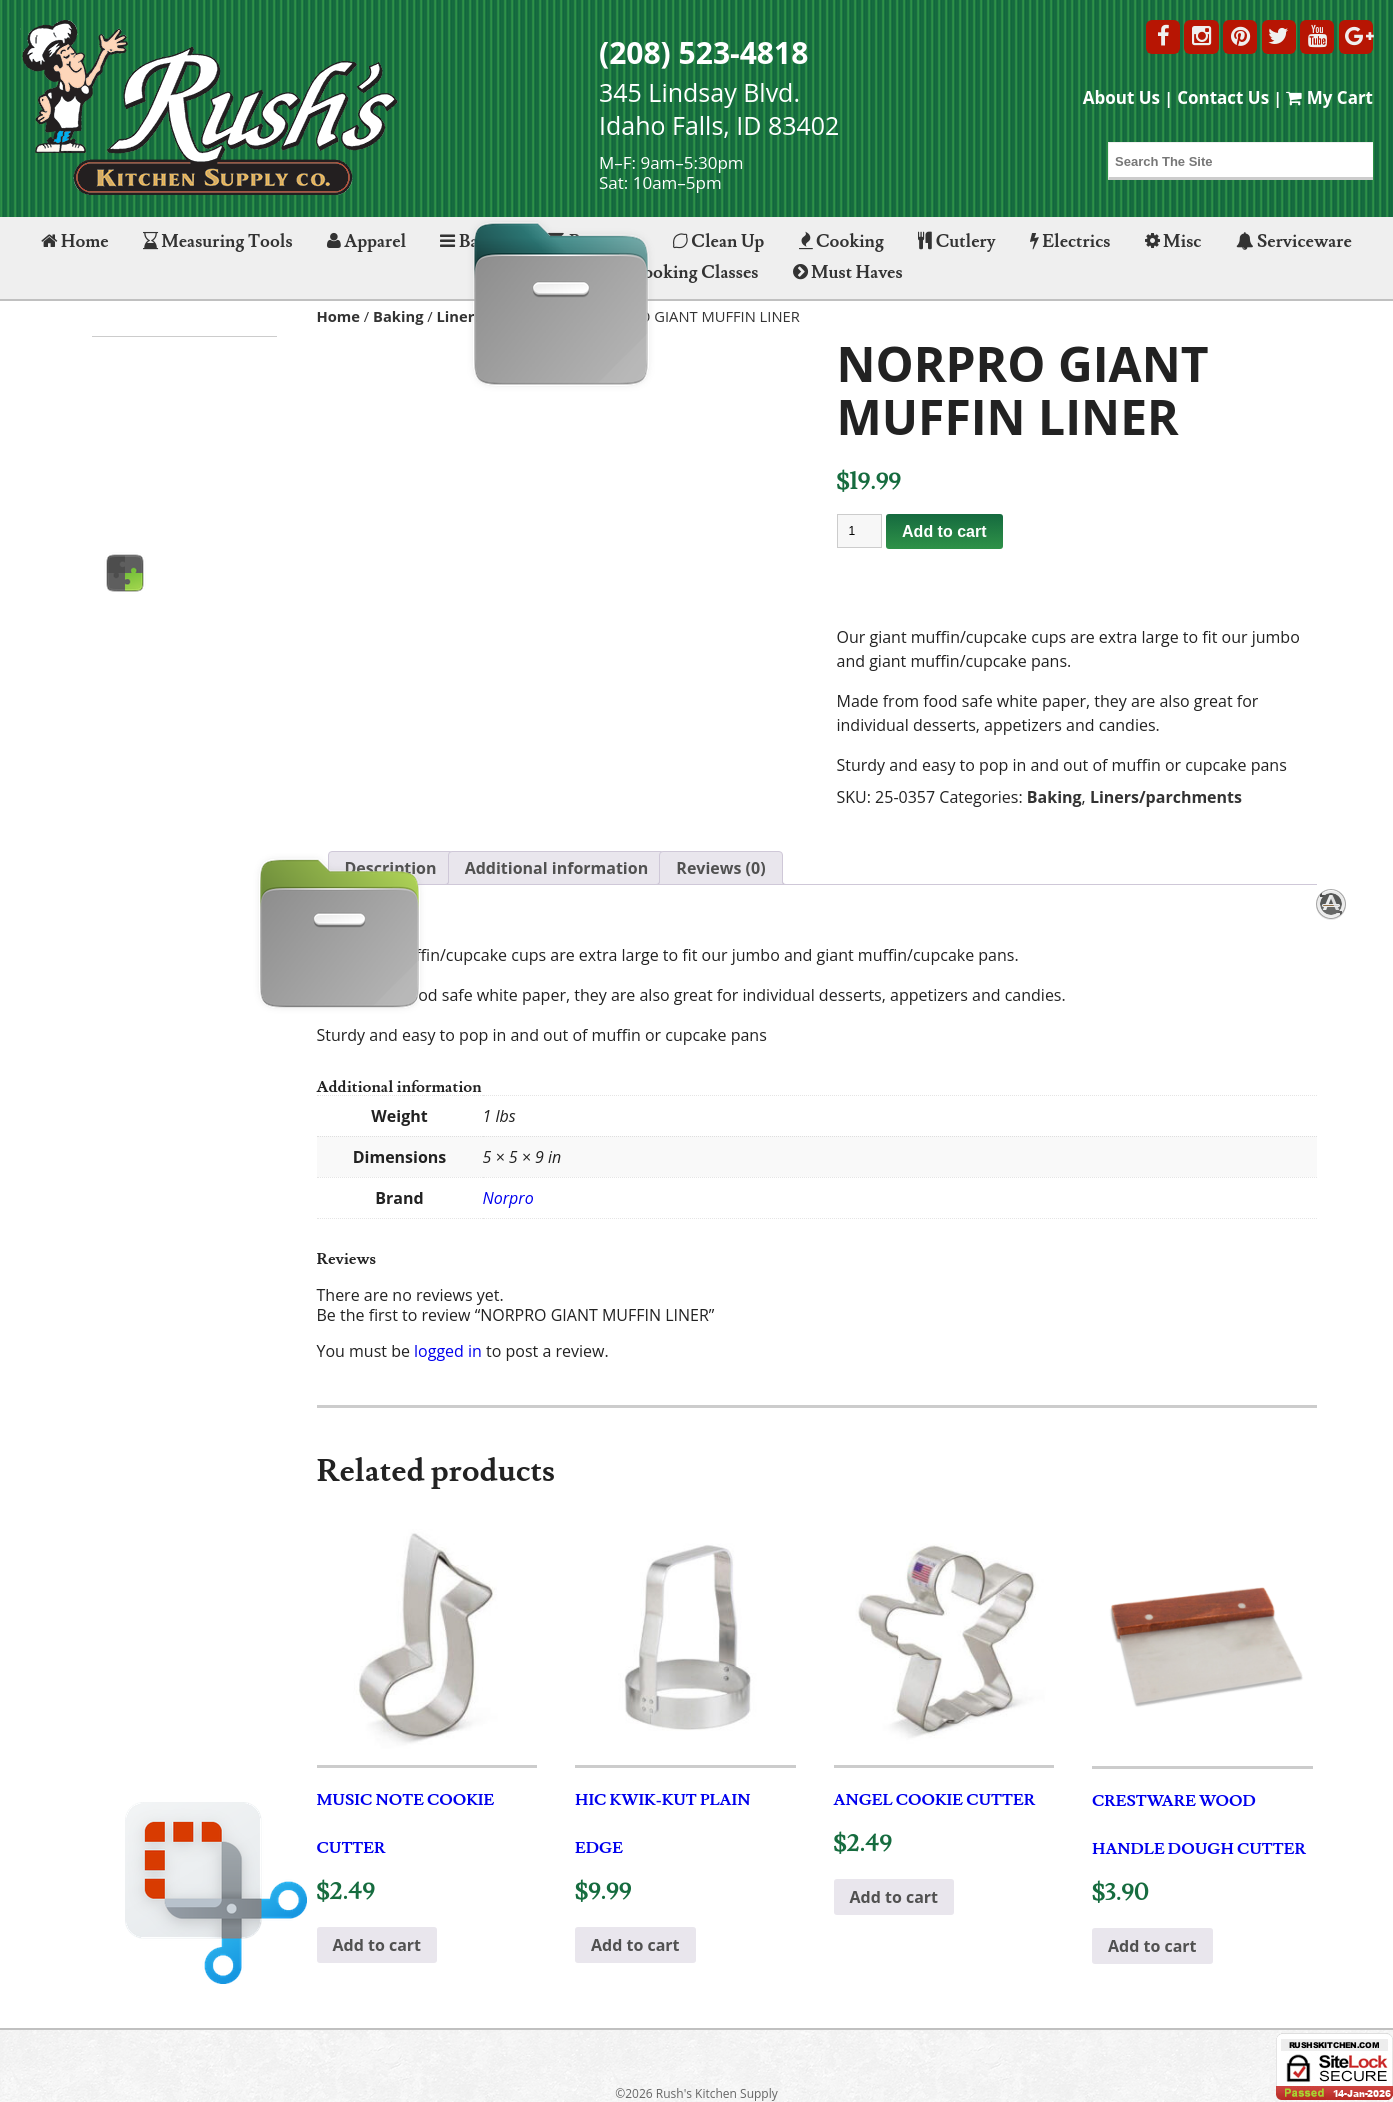 The width and height of the screenshot is (1393, 2102). What do you see at coordinates (125, 573) in the screenshot?
I see `open gnome extensions manager` at bounding box center [125, 573].